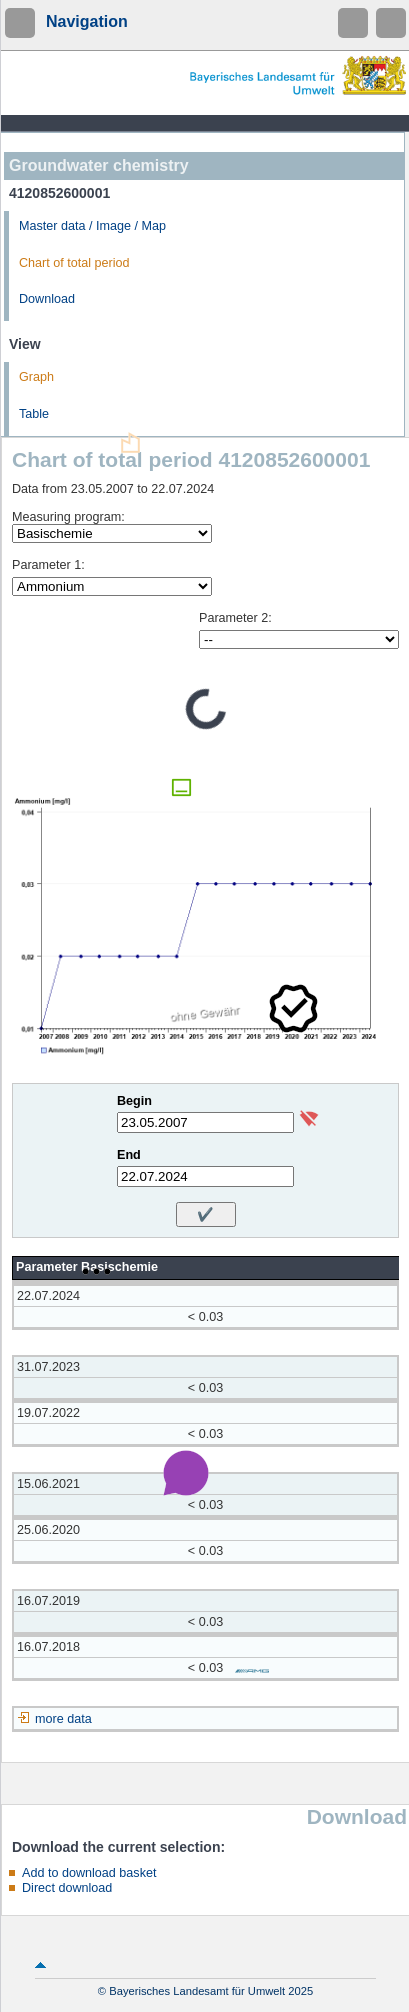 The height and width of the screenshot is (2012, 409). What do you see at coordinates (293, 1008) in the screenshot?
I see `indicates a verified account or profile` at bounding box center [293, 1008].